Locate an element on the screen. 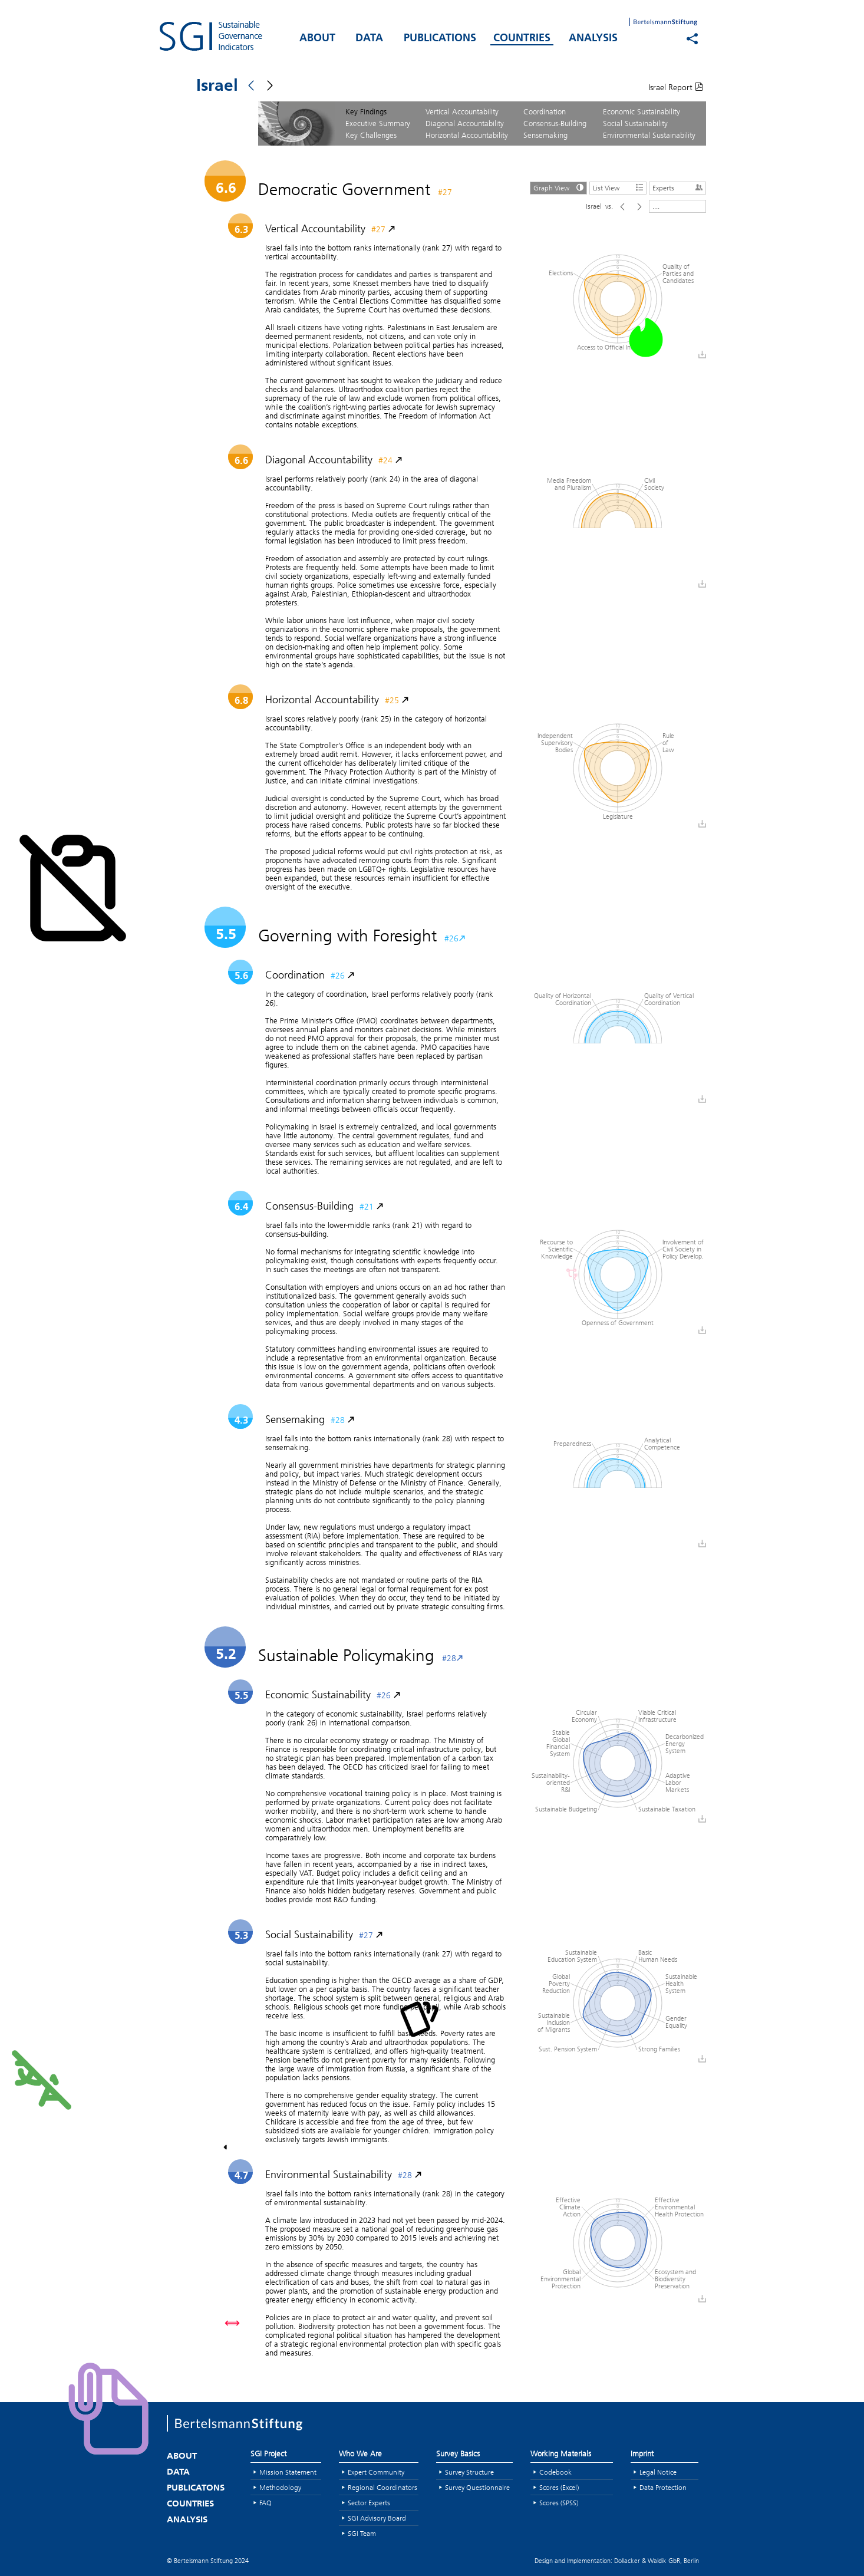  disable translation or language features is located at coordinates (41, 2080).